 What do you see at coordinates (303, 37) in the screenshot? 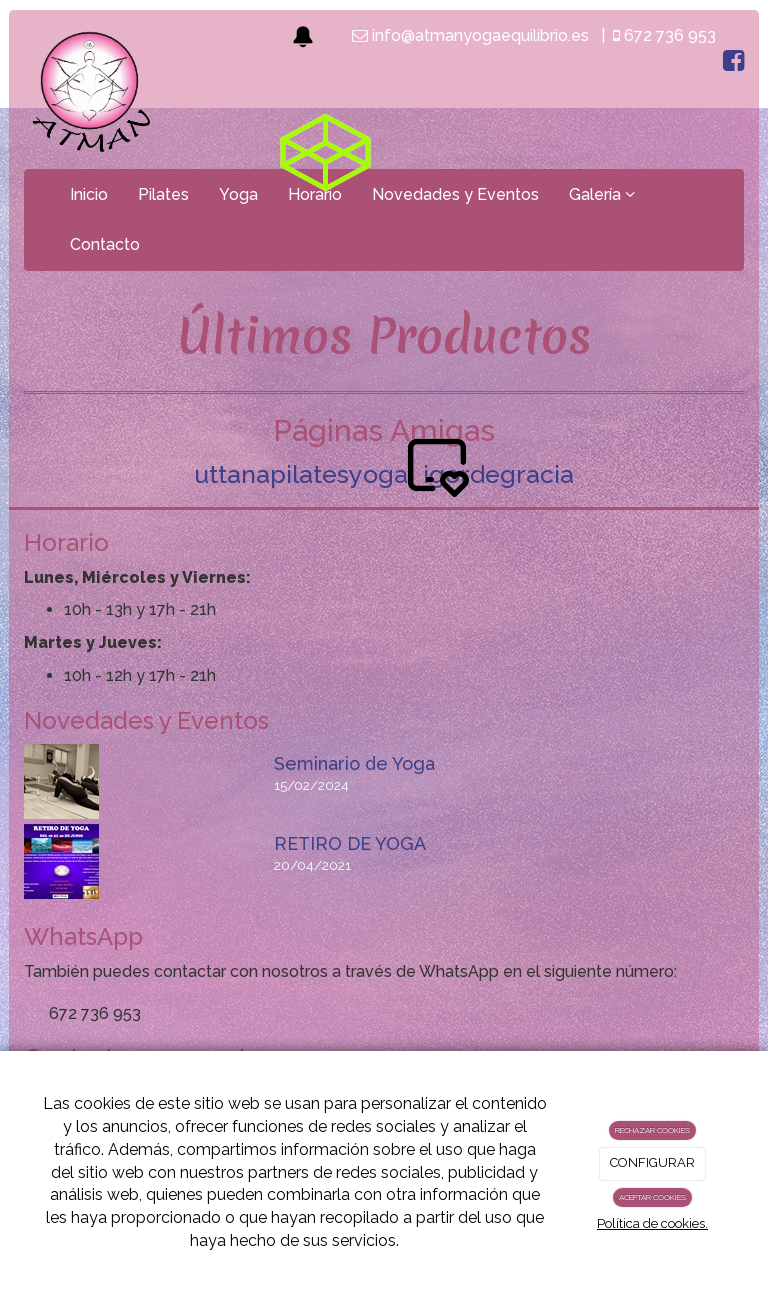
I see `view notifications` at bounding box center [303, 37].